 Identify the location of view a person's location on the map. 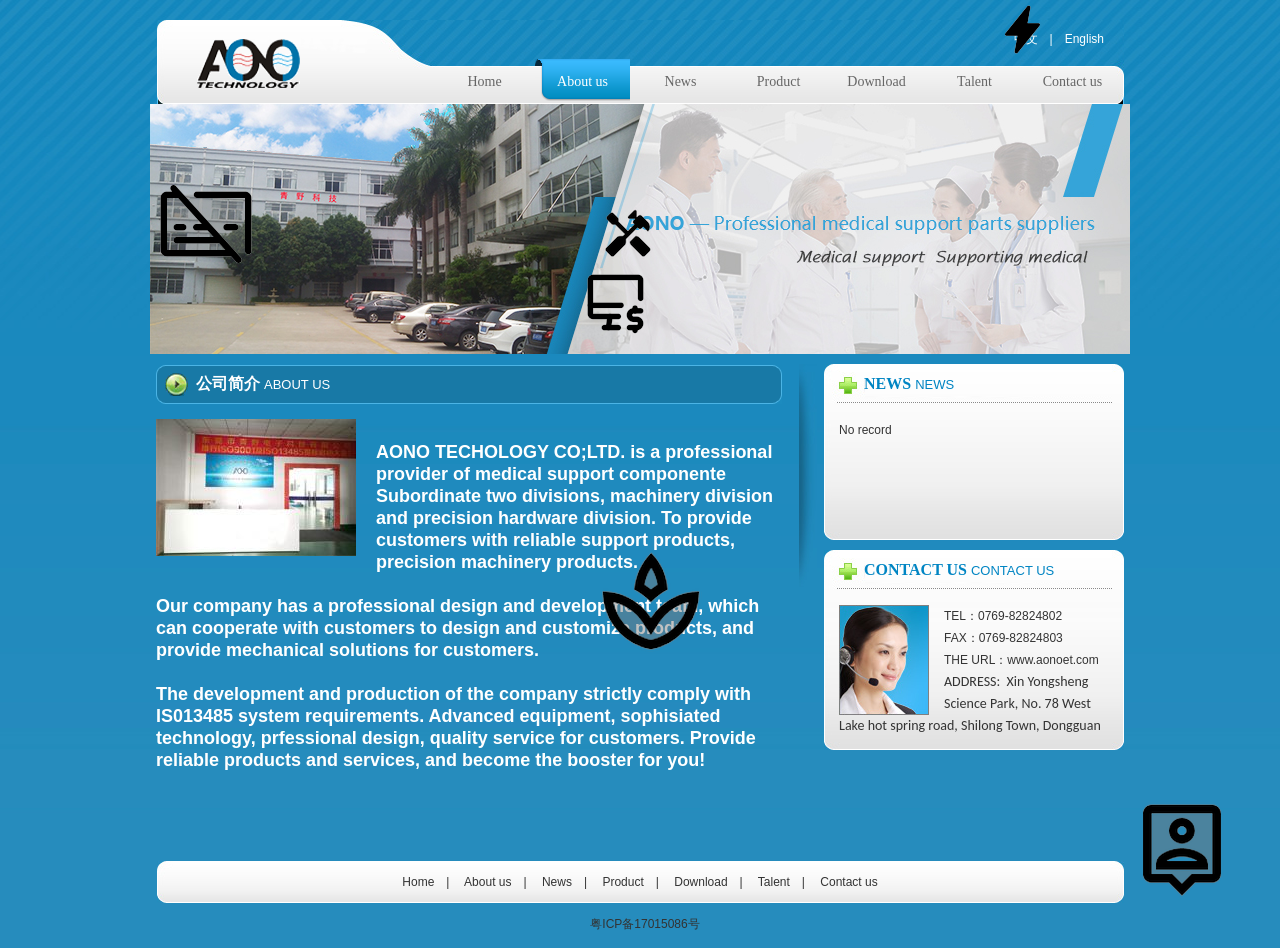
(1182, 848).